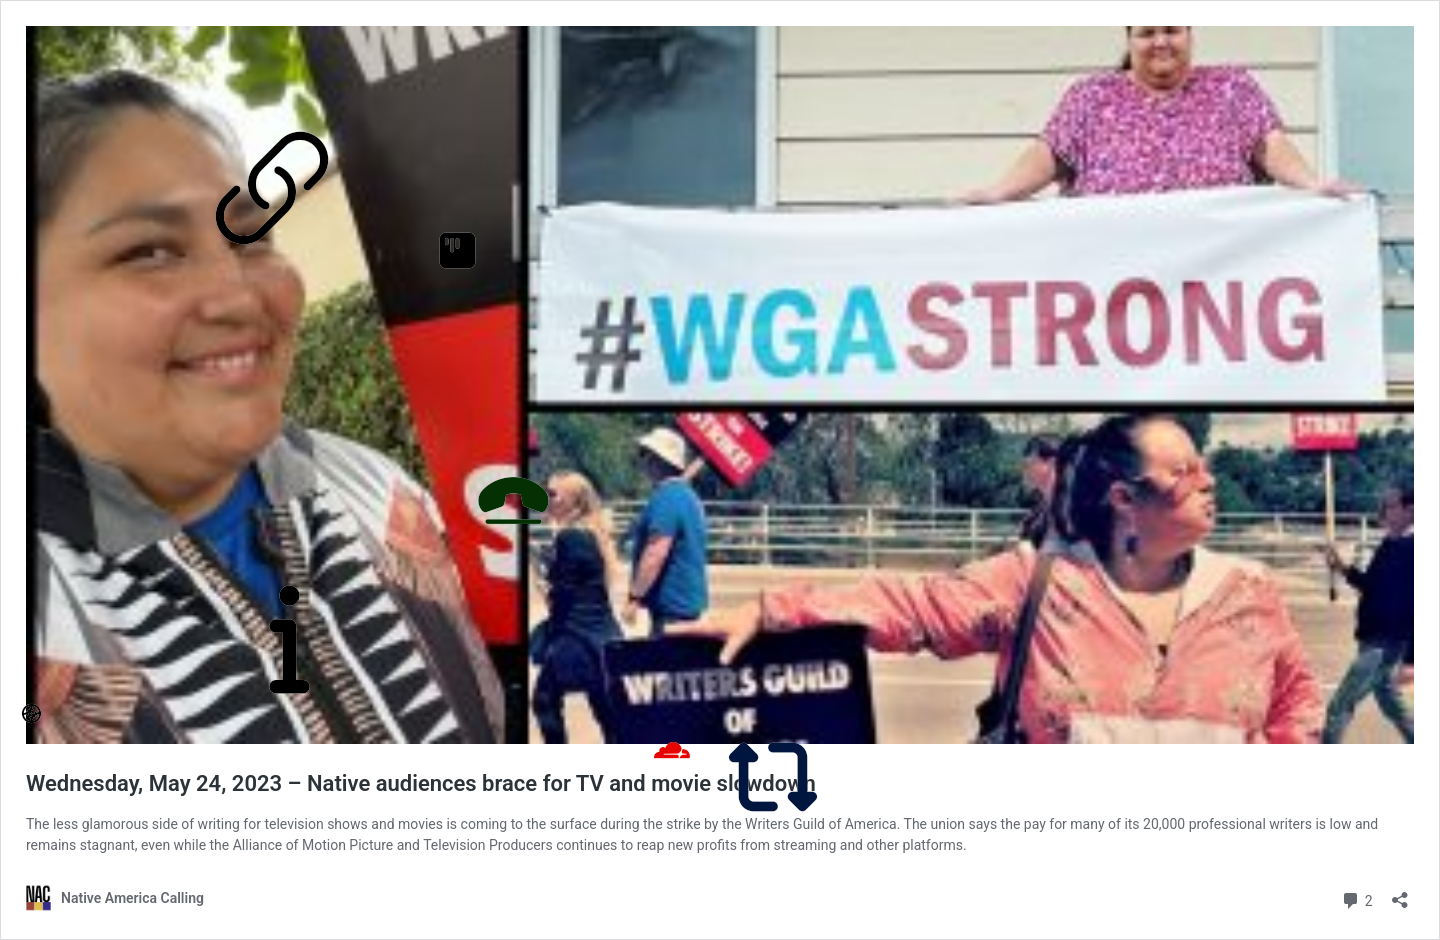 This screenshot has height=940, width=1440. What do you see at coordinates (457, 250) in the screenshot?
I see `align content to the top-left corner` at bounding box center [457, 250].